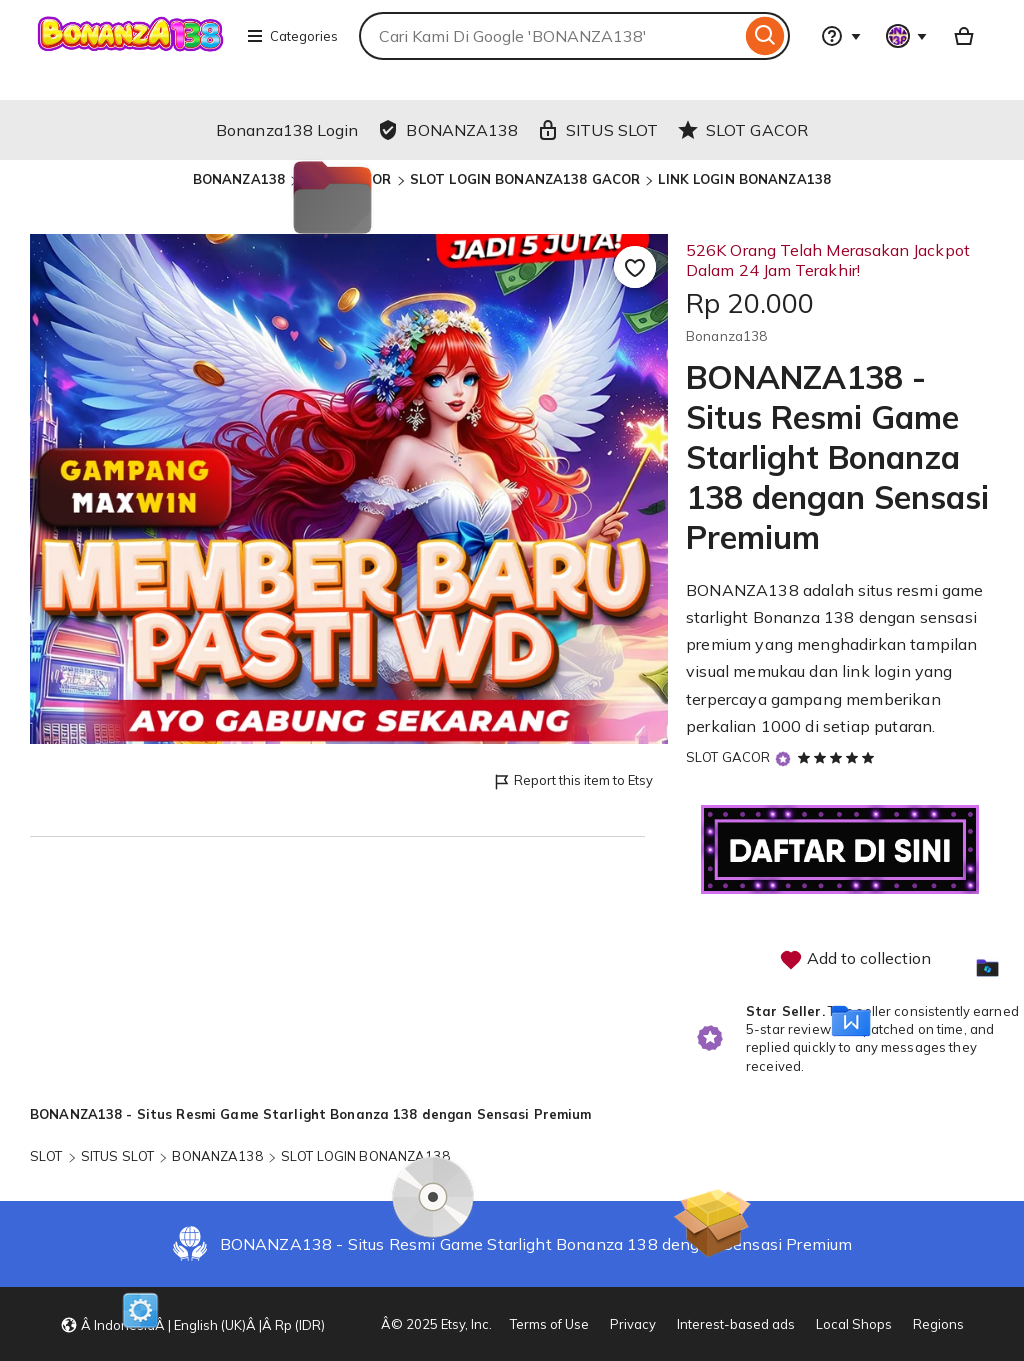  What do you see at coordinates (987, 968) in the screenshot?
I see `open folder containing Microsoft Copilot files` at bounding box center [987, 968].